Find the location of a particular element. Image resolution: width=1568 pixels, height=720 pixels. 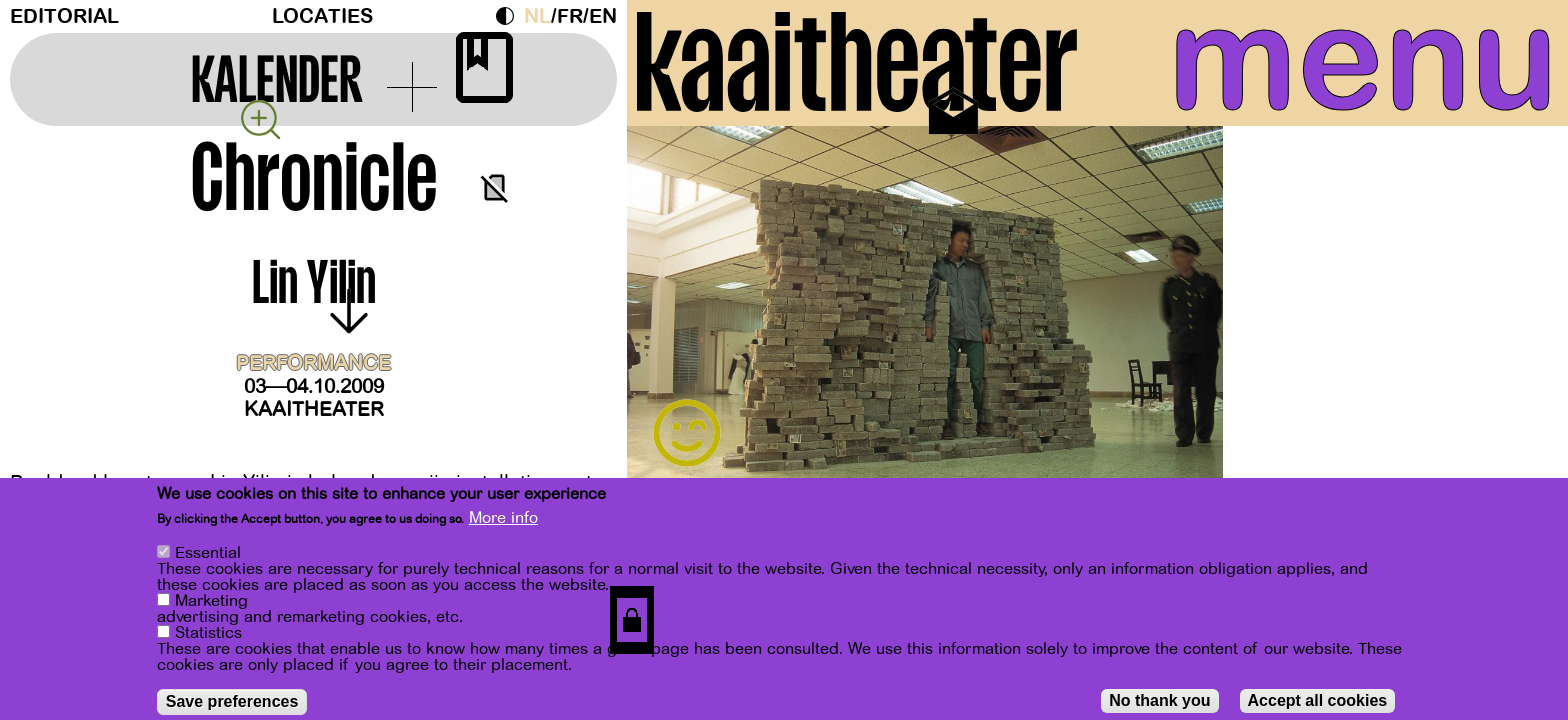

view drafts folder is located at coordinates (953, 114).